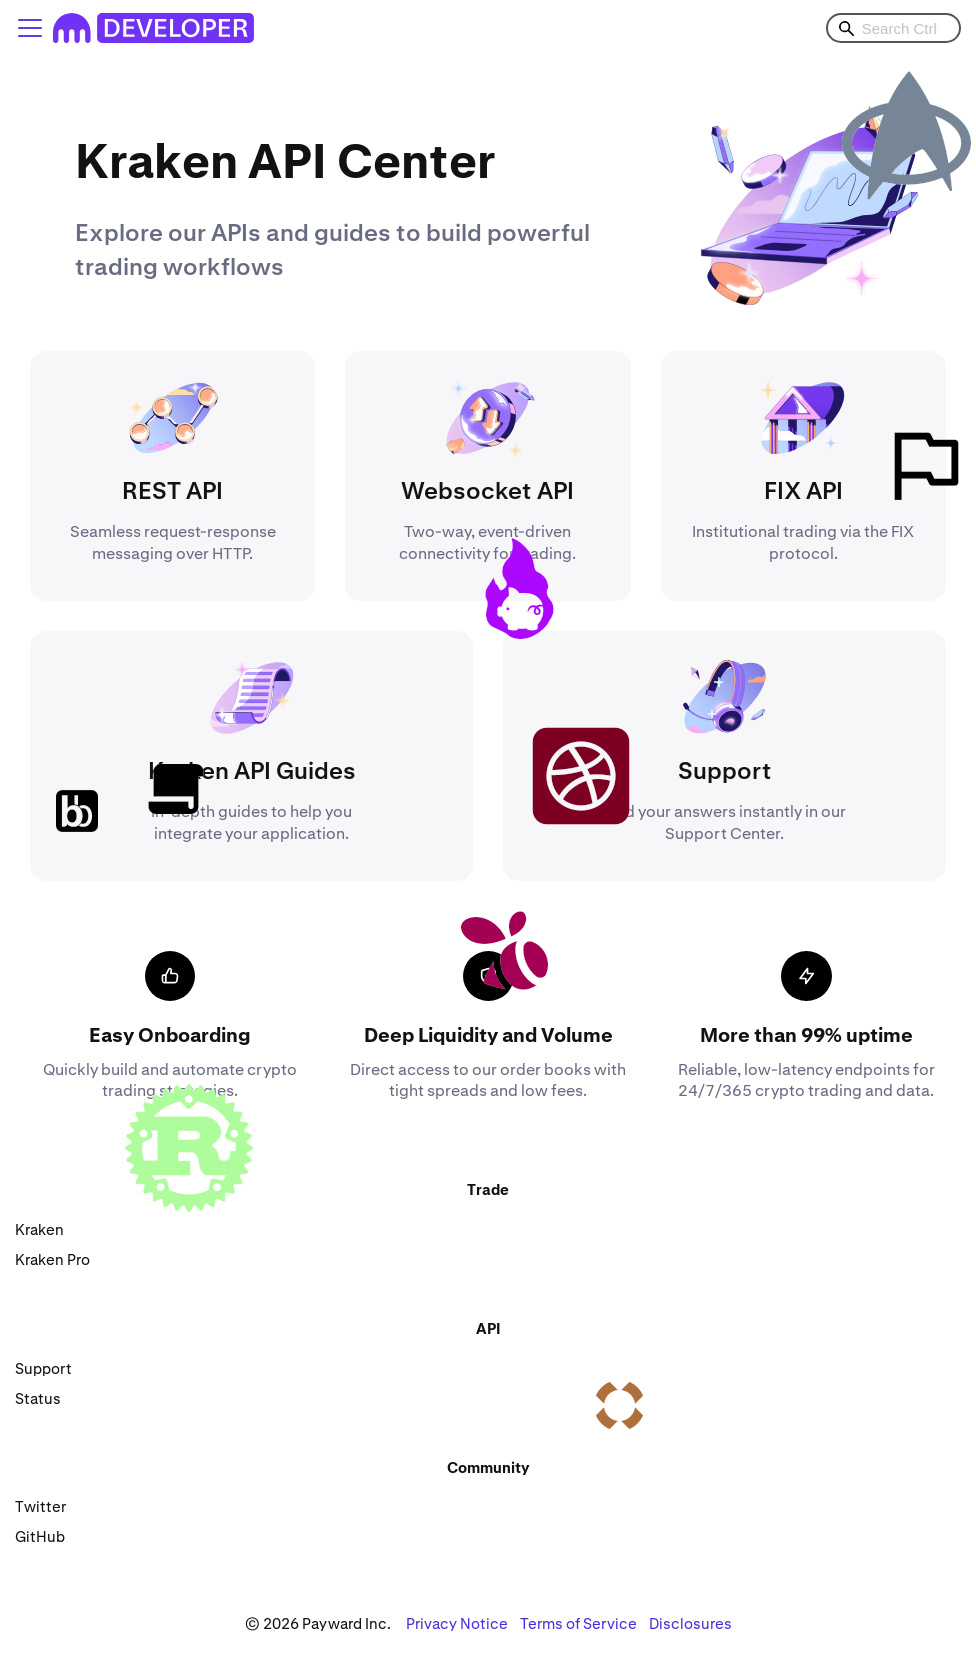 The width and height of the screenshot is (976, 1667). What do you see at coordinates (189, 1148) in the screenshot?
I see `rust programming language logo` at bounding box center [189, 1148].